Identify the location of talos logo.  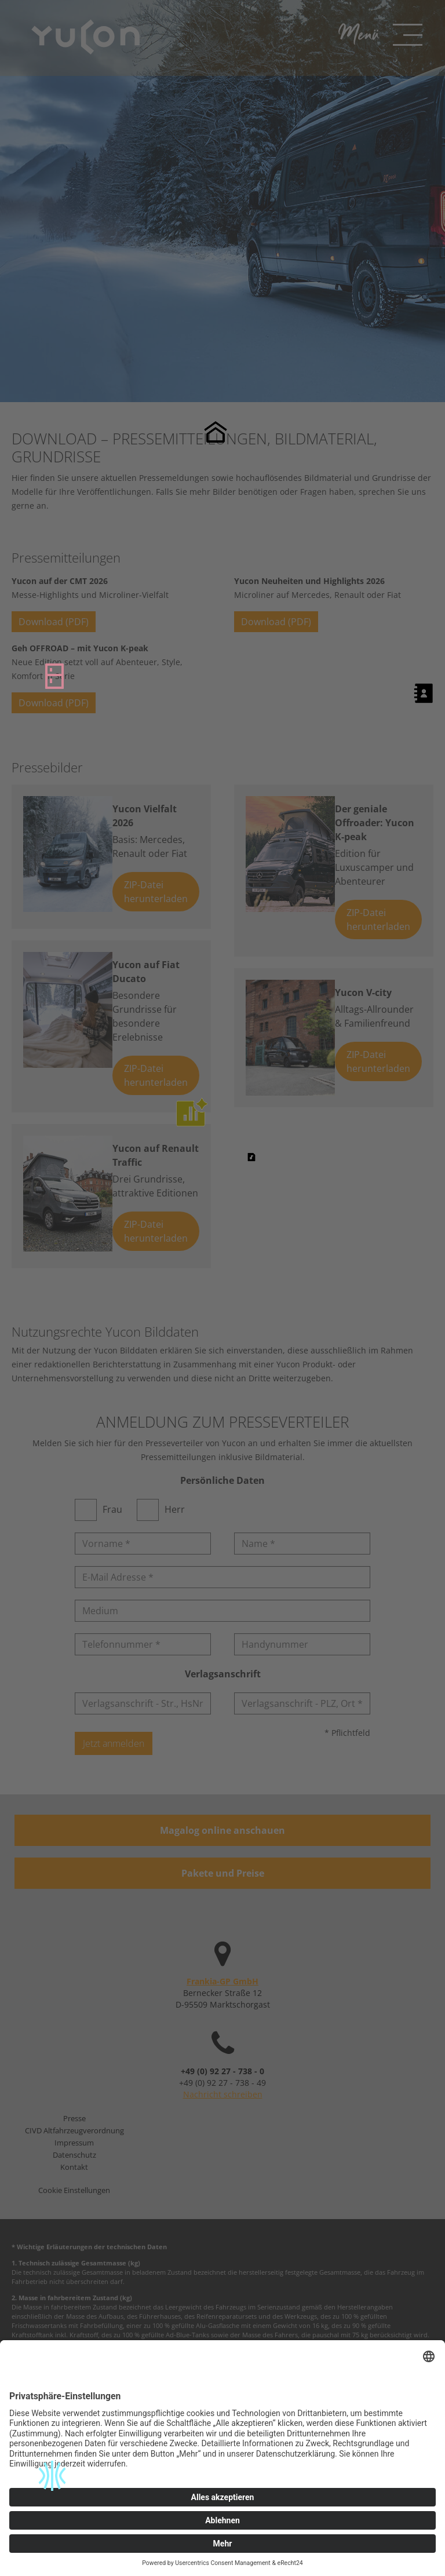
(52, 2476).